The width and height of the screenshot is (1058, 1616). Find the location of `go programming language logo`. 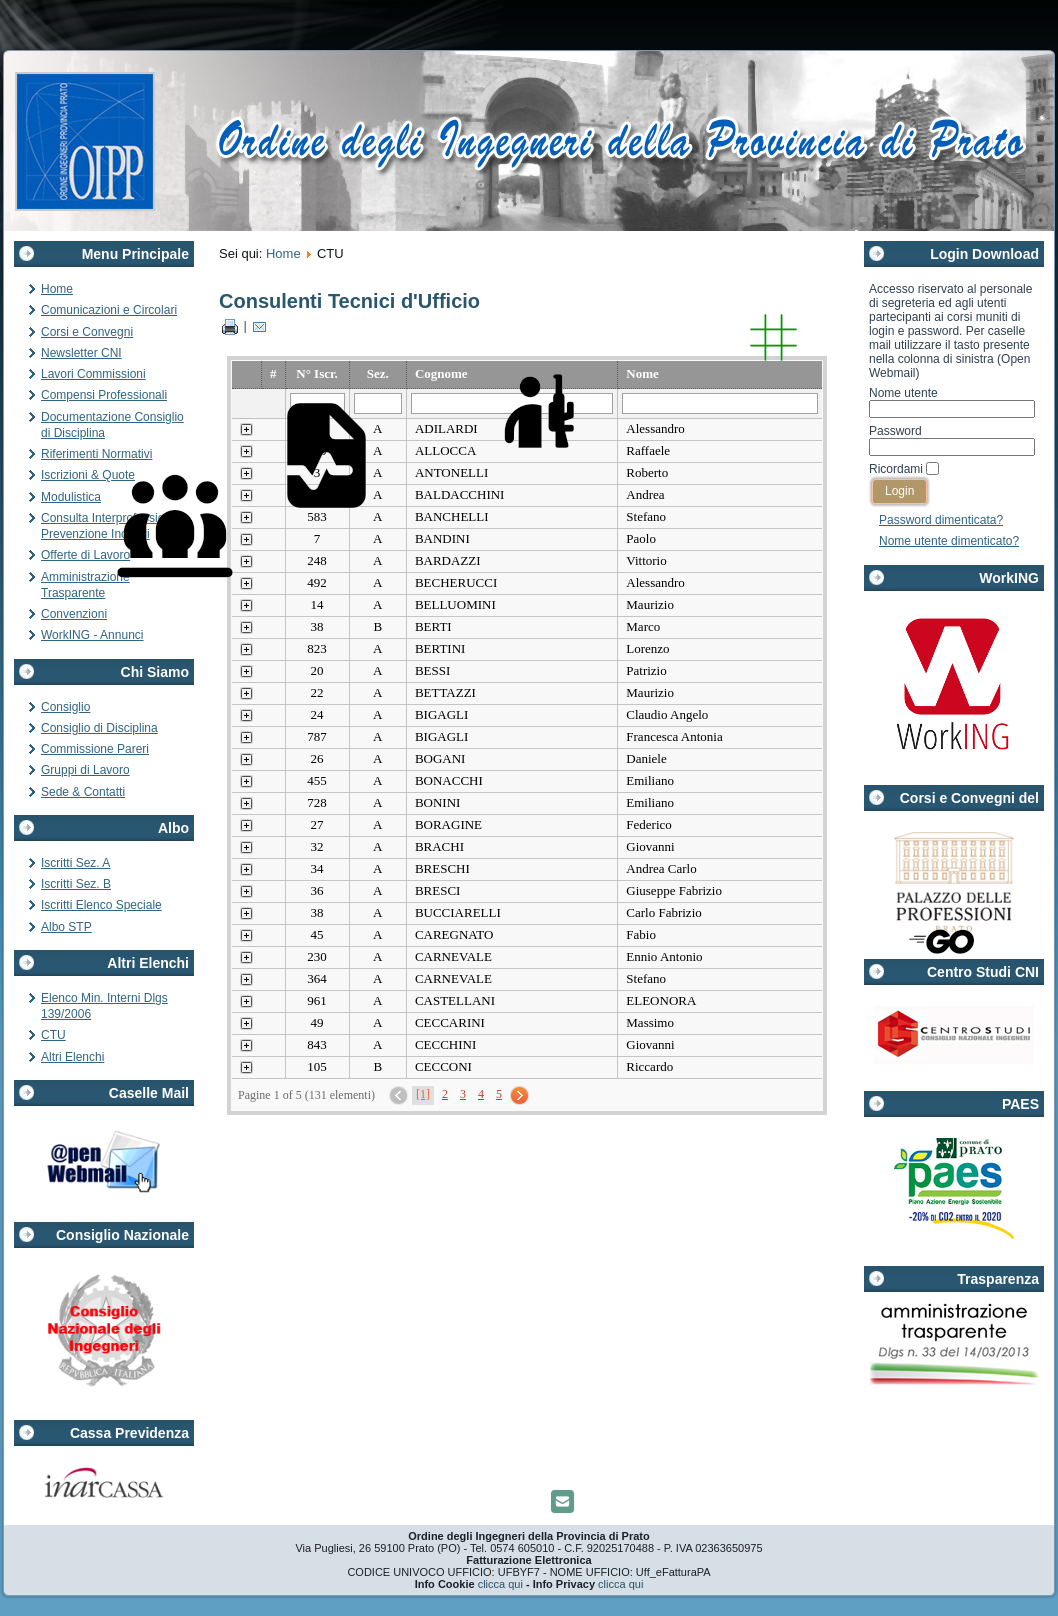

go programming language logo is located at coordinates (941, 942).